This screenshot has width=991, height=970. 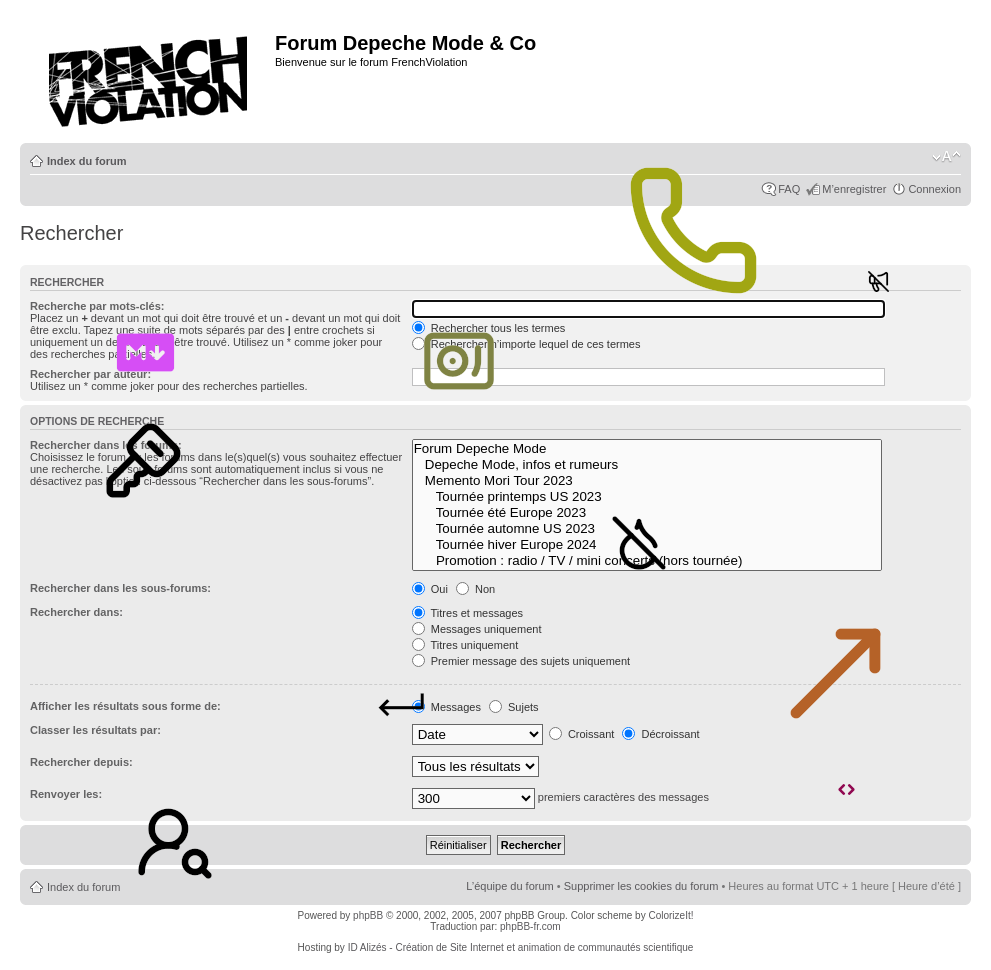 What do you see at coordinates (835, 673) in the screenshot?
I see `move item to upper right position` at bounding box center [835, 673].